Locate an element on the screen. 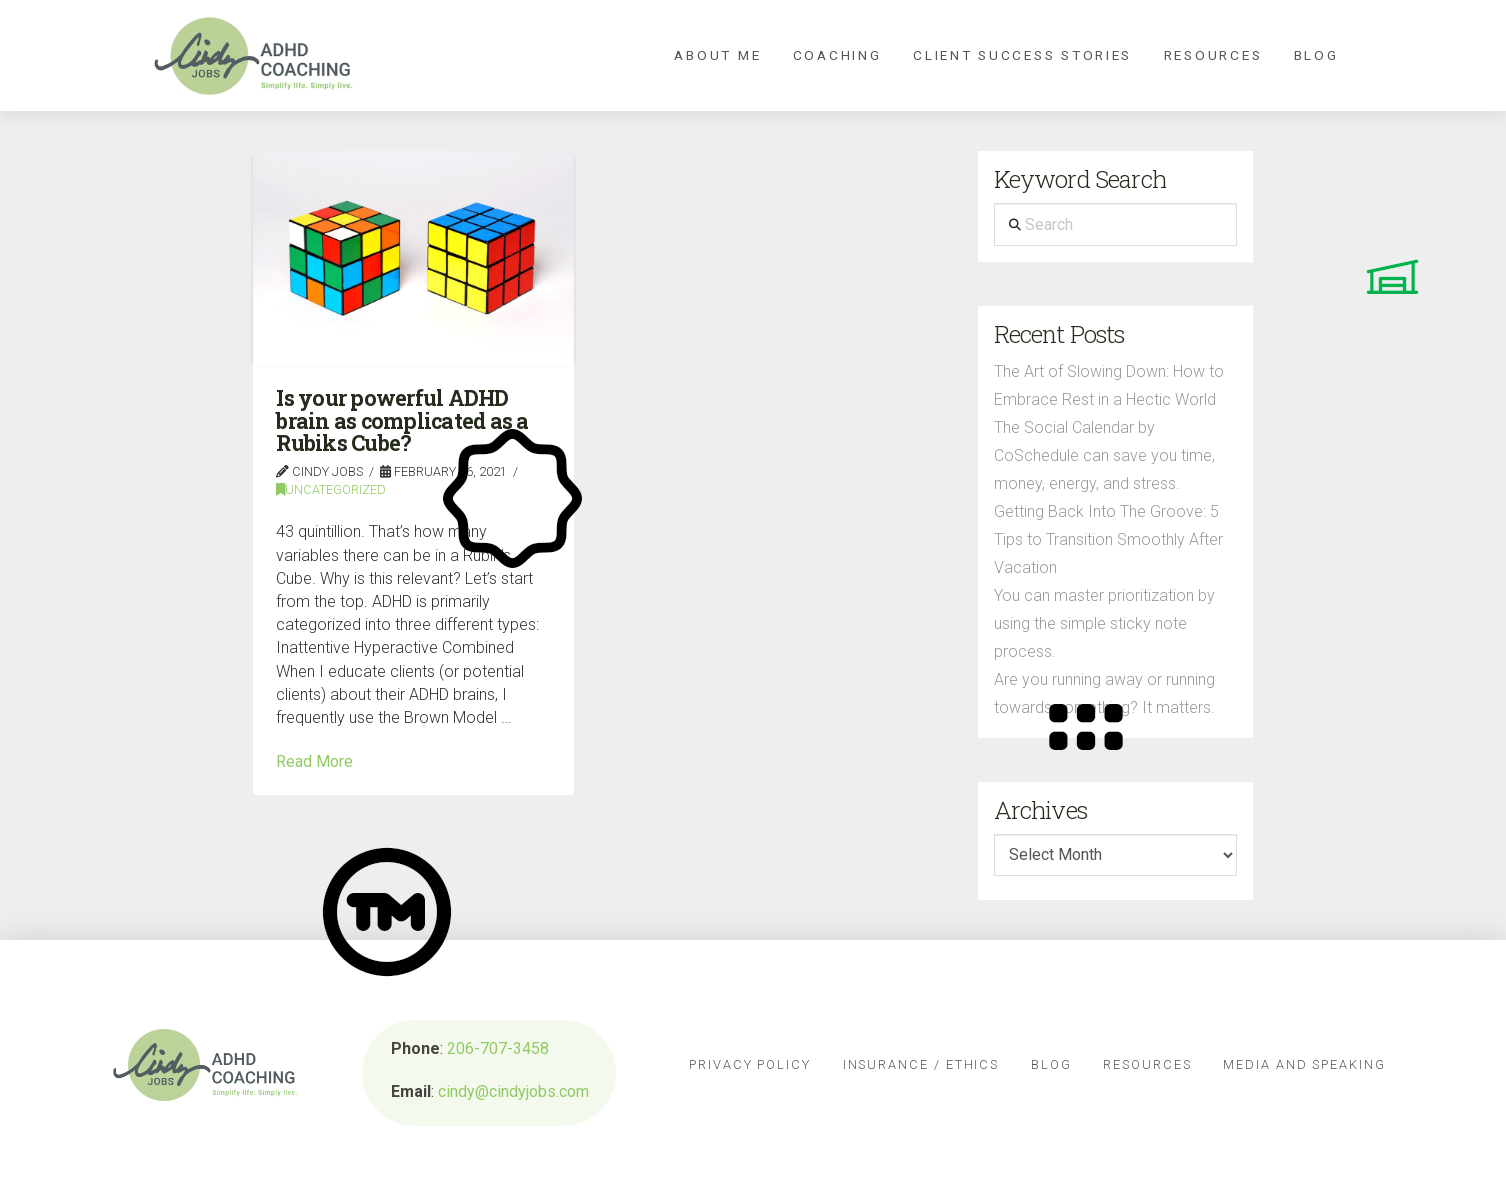 This screenshot has height=1190, width=1506. access warehouse or storage management is located at coordinates (1392, 278).